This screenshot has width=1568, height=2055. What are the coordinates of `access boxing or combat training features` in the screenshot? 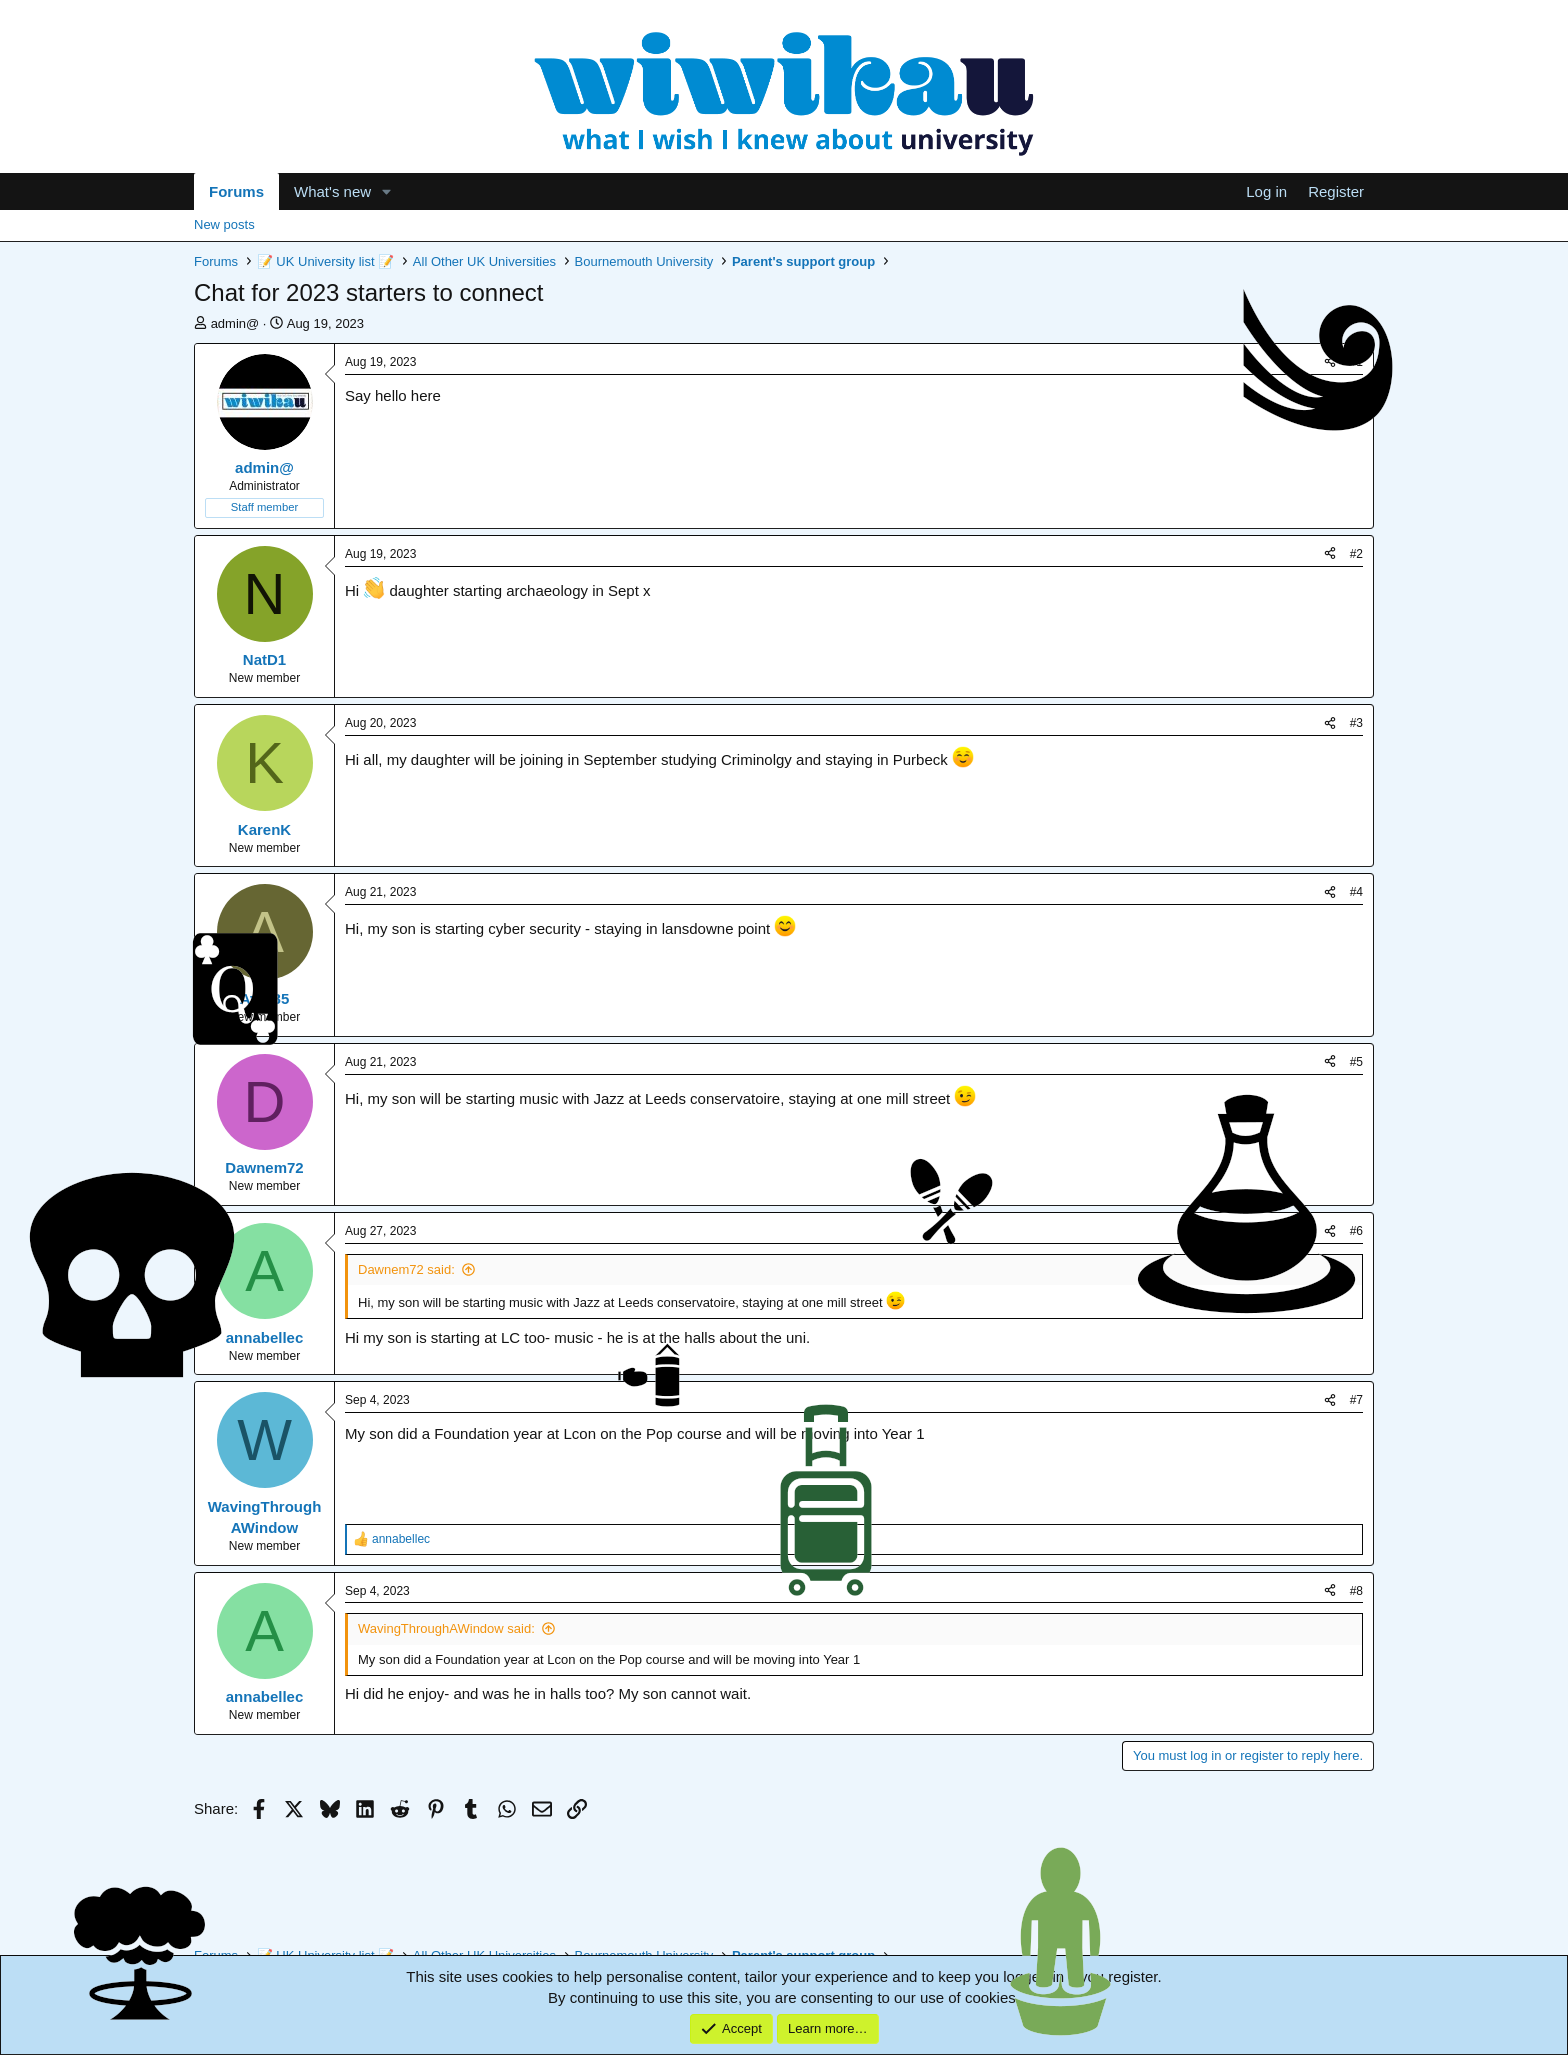 It's located at (650, 1376).